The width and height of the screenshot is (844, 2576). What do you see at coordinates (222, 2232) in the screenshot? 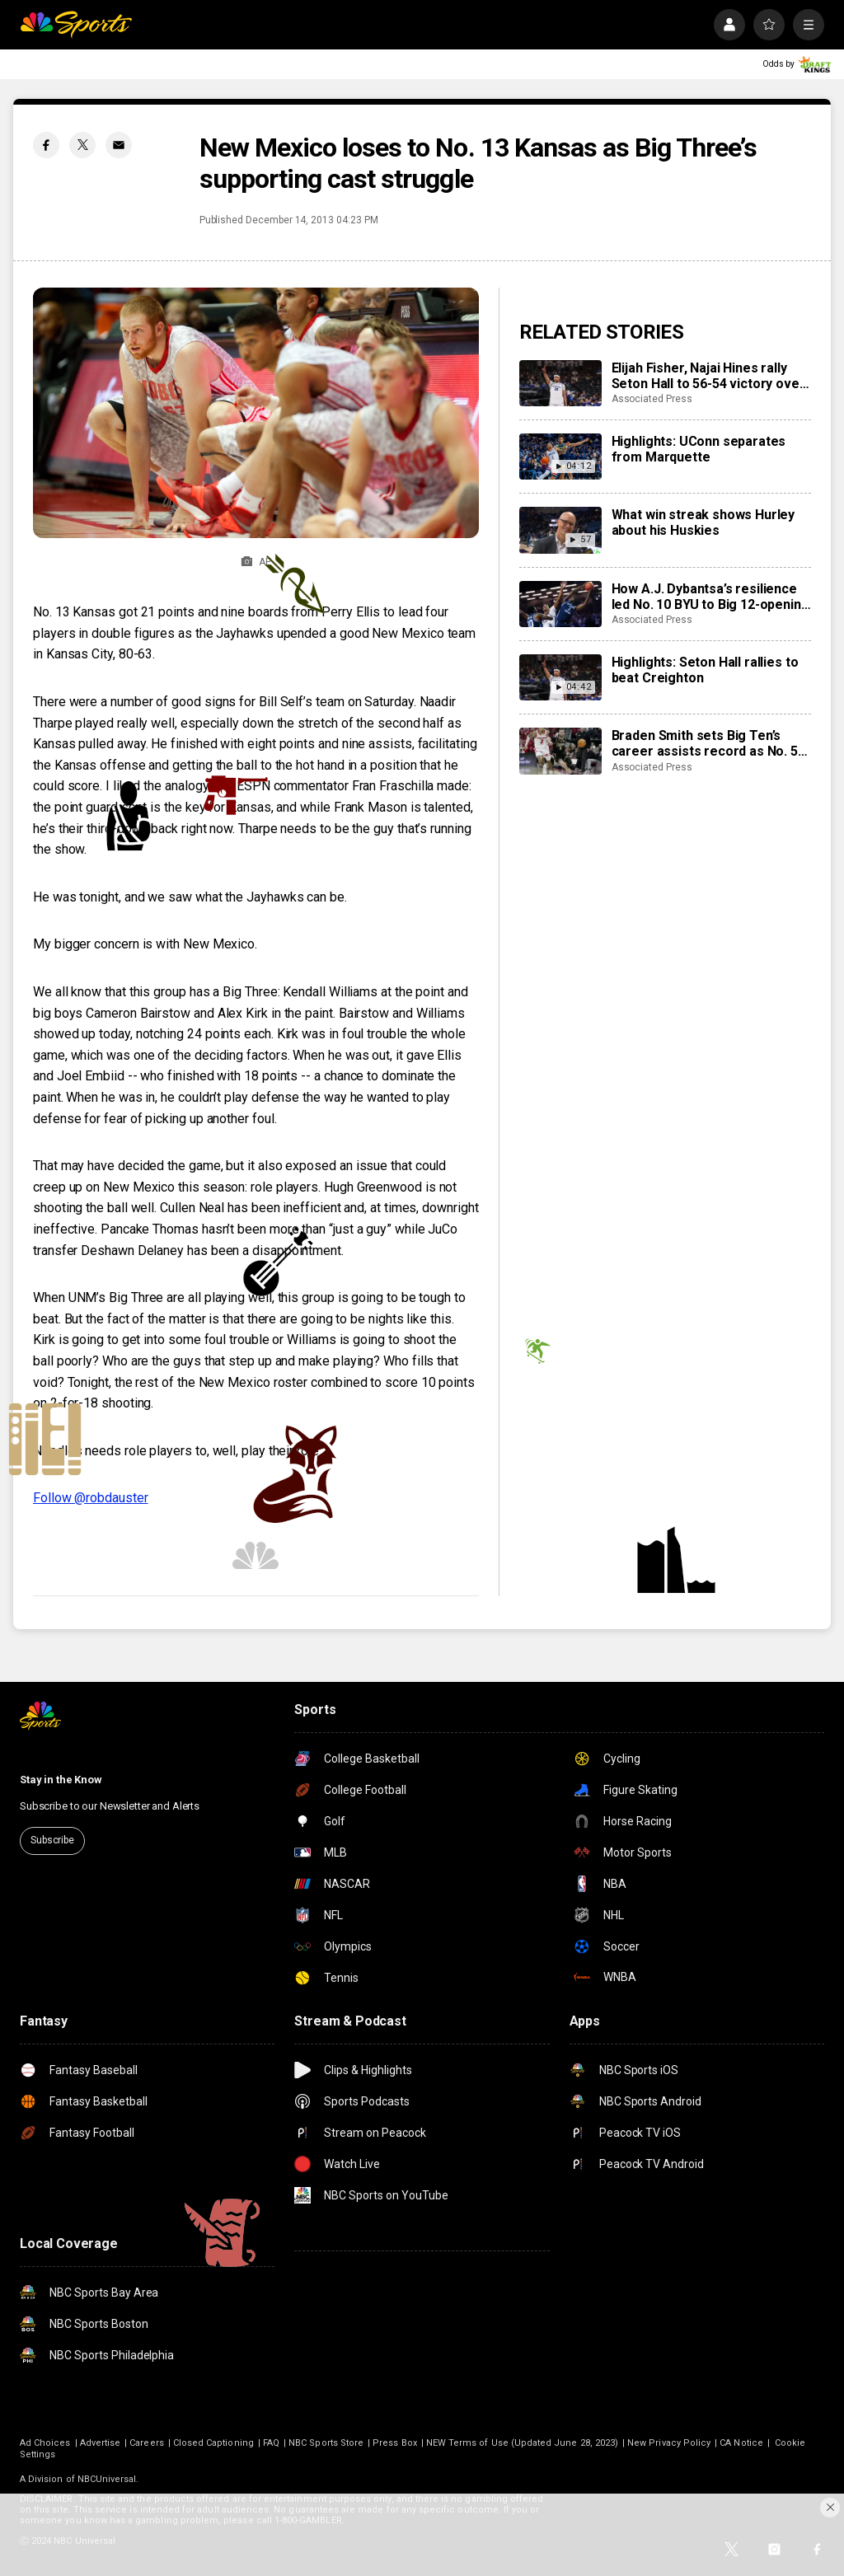
I see `access quest log or story journal` at bounding box center [222, 2232].